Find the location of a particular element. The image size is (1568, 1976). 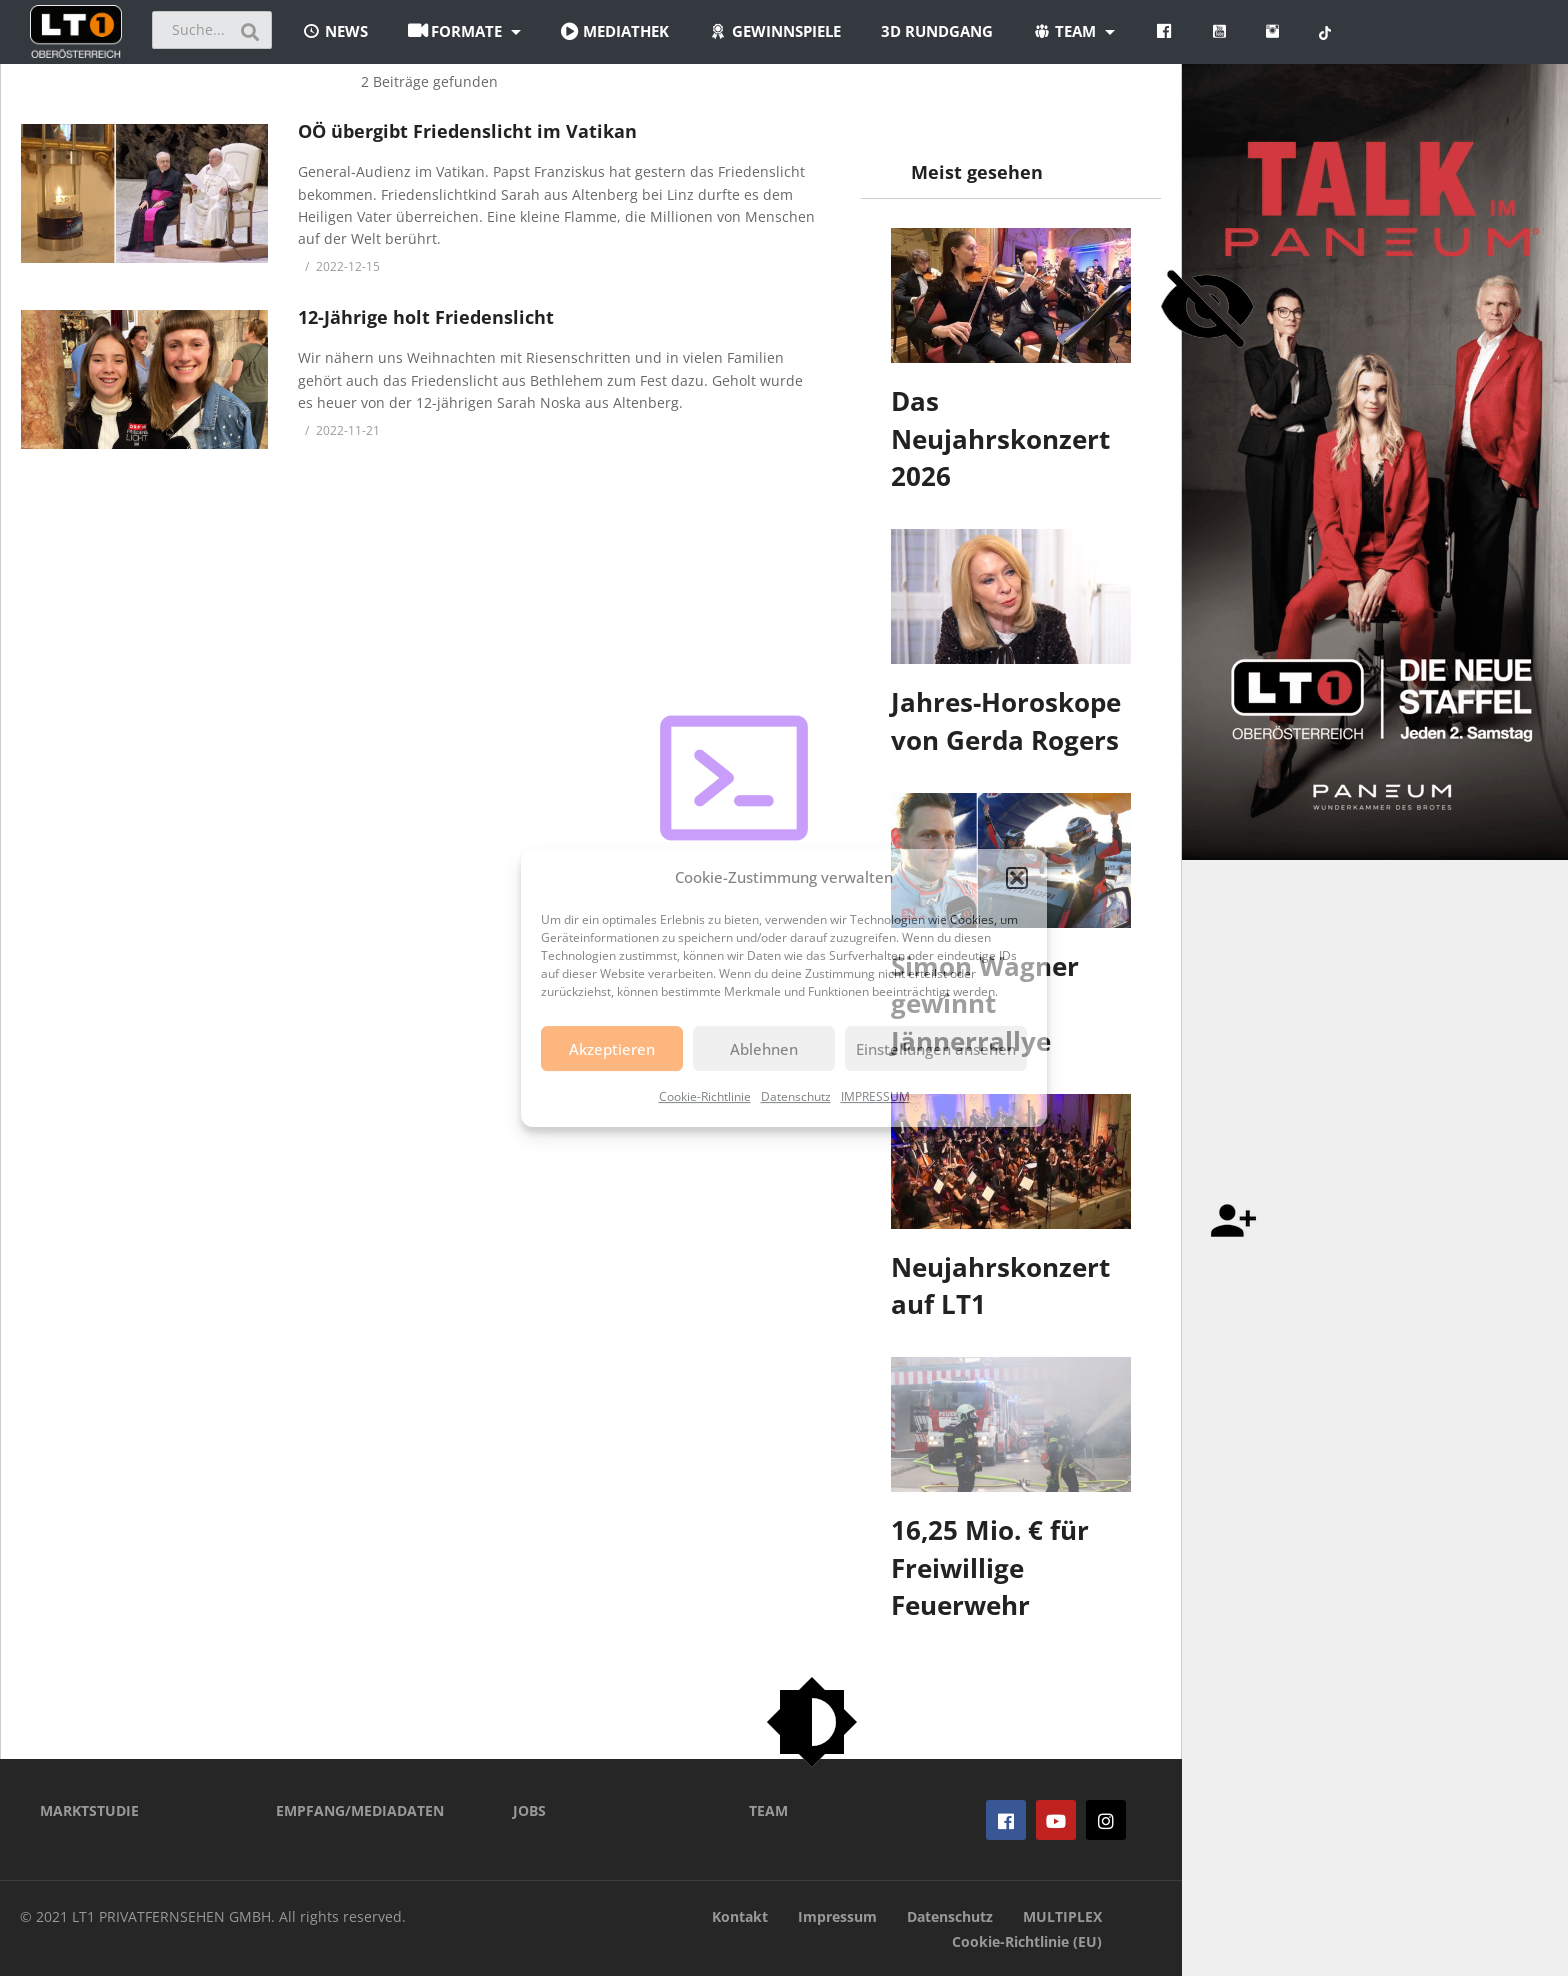

hide password or sensitive content is located at coordinates (1207, 308).